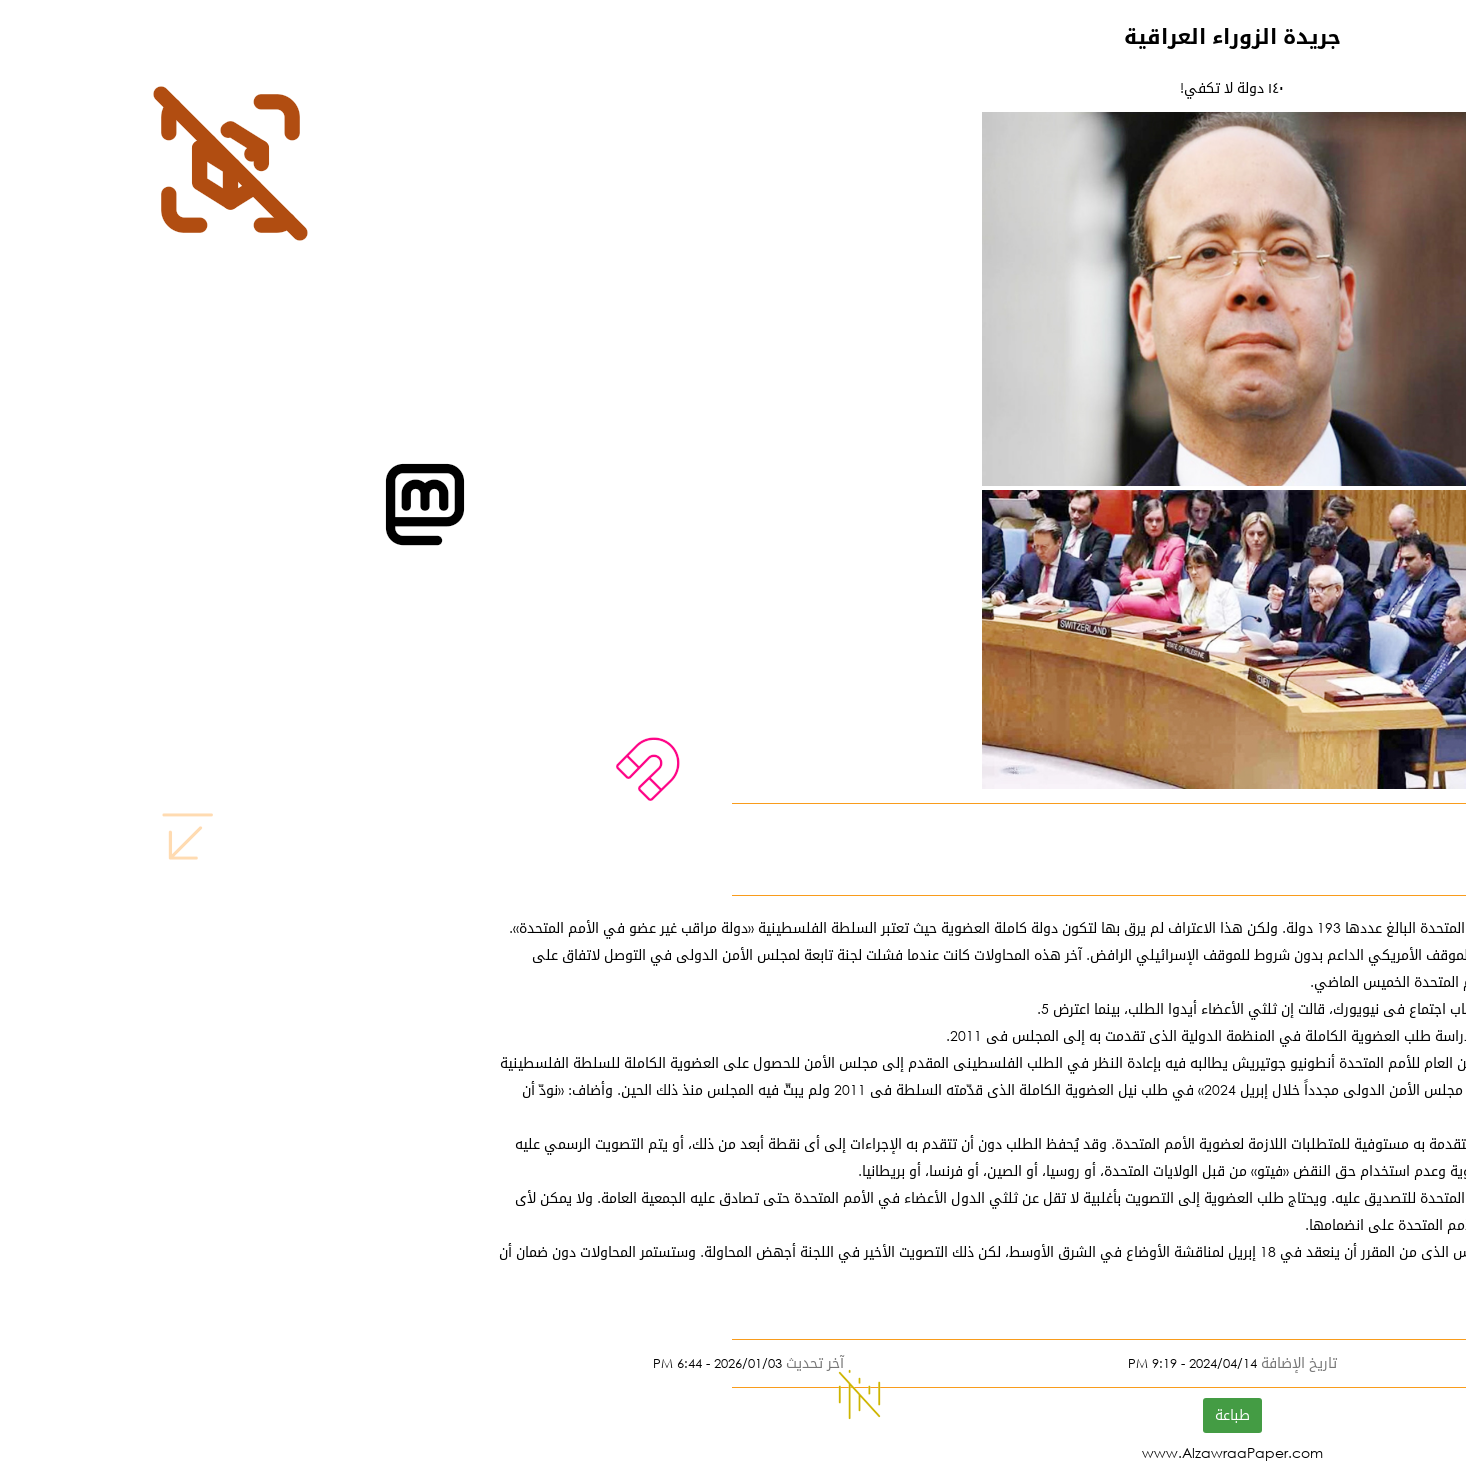  Describe the element at coordinates (649, 768) in the screenshot. I see `attract or pull related items together` at that location.